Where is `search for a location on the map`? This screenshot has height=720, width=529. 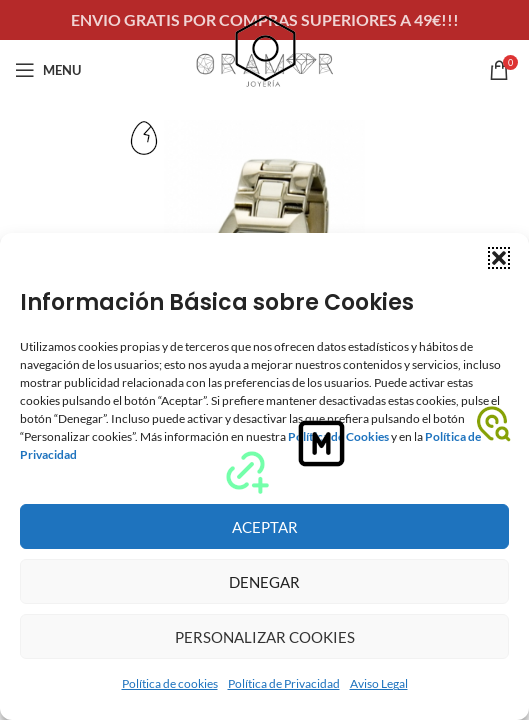 search for a location on the map is located at coordinates (492, 423).